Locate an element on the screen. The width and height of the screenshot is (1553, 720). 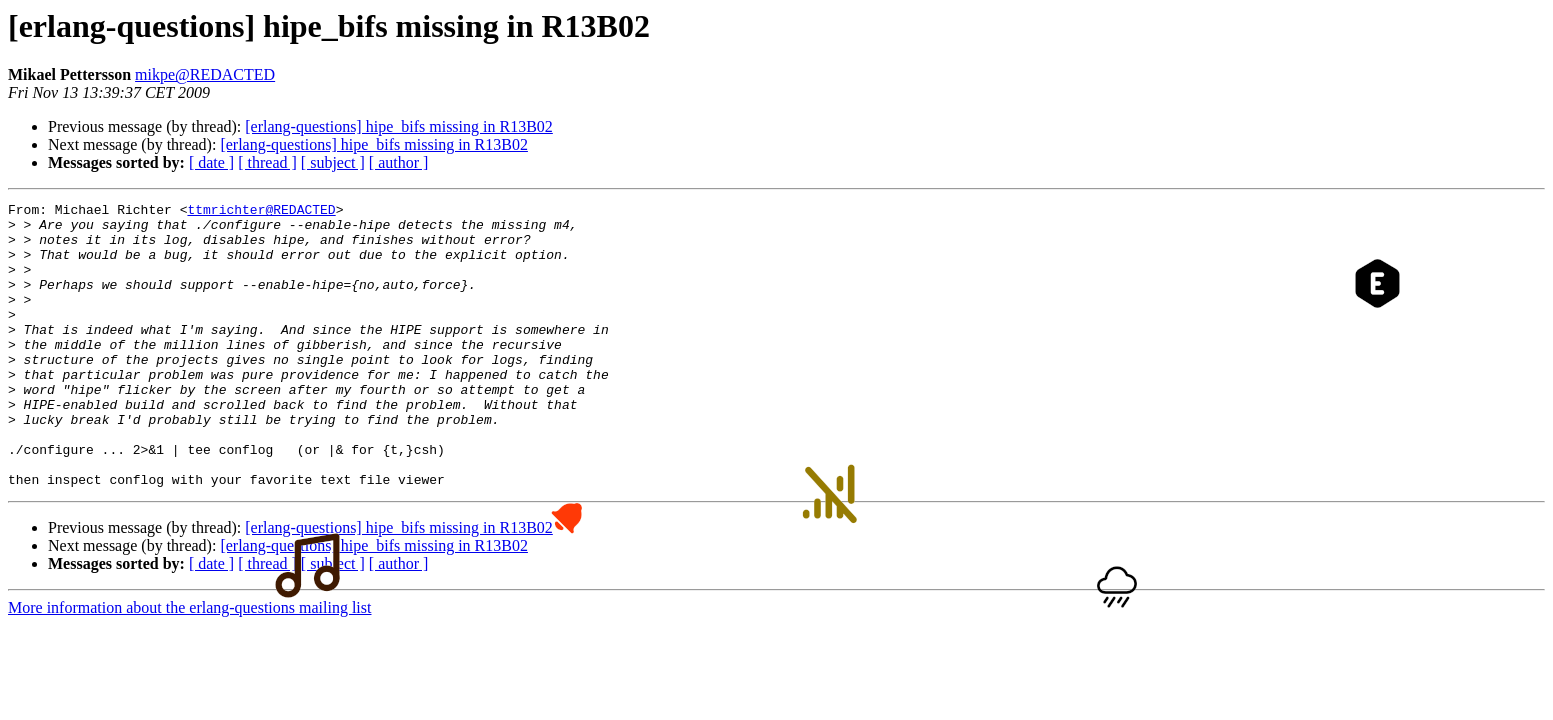
open music player or library is located at coordinates (307, 565).